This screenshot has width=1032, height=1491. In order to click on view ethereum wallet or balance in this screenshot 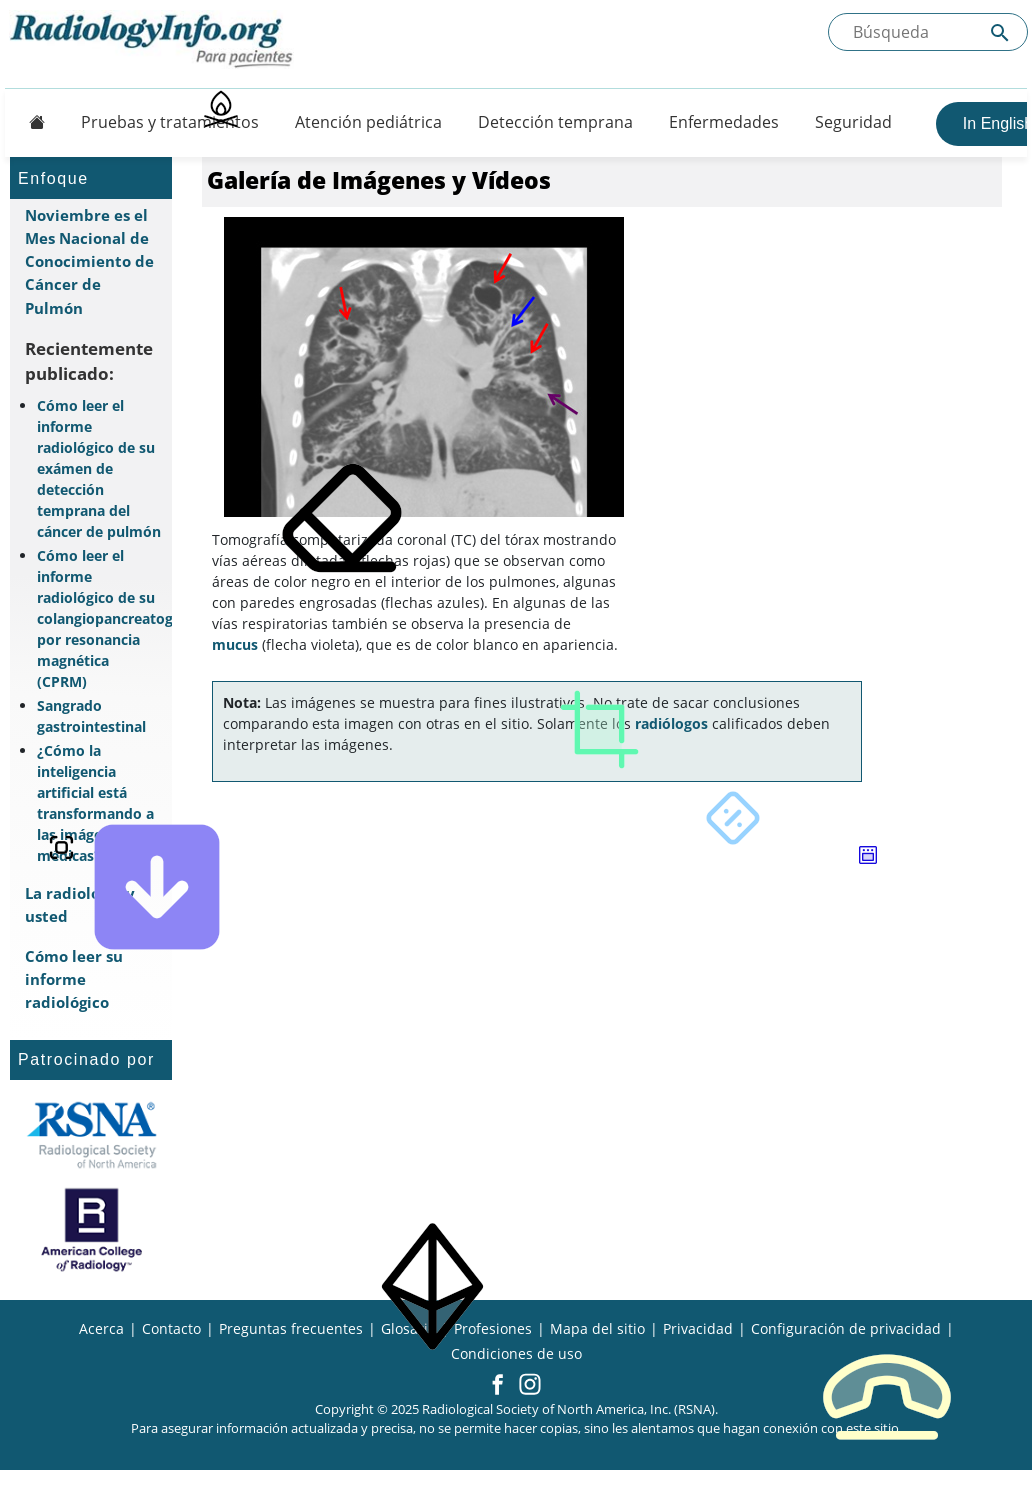, I will do `click(432, 1286)`.